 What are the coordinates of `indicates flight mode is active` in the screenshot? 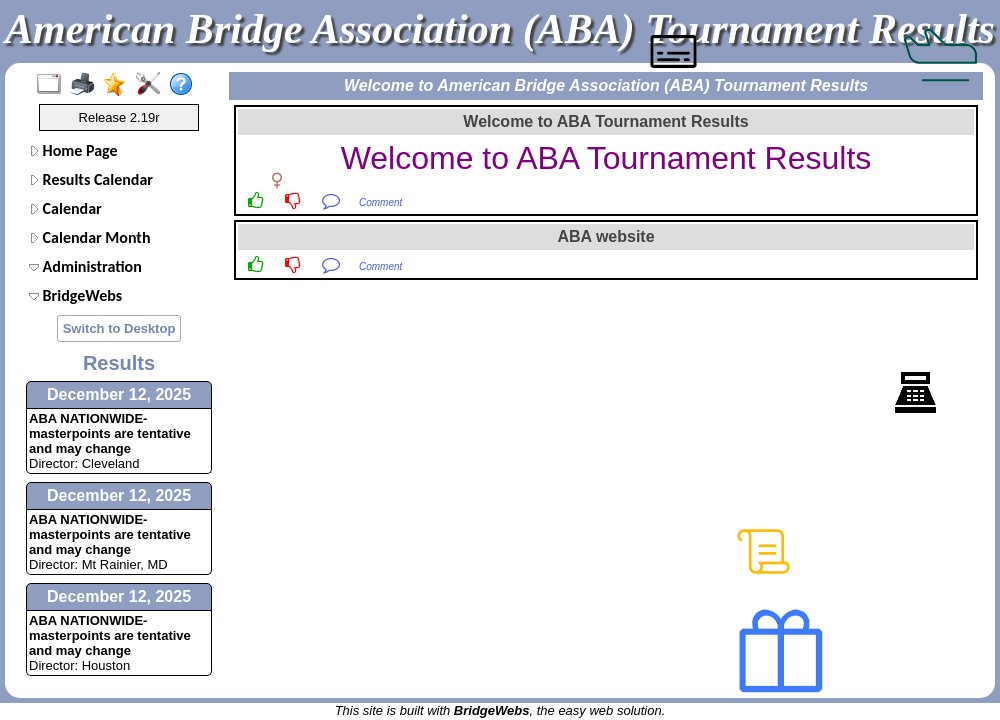 It's located at (940, 52).